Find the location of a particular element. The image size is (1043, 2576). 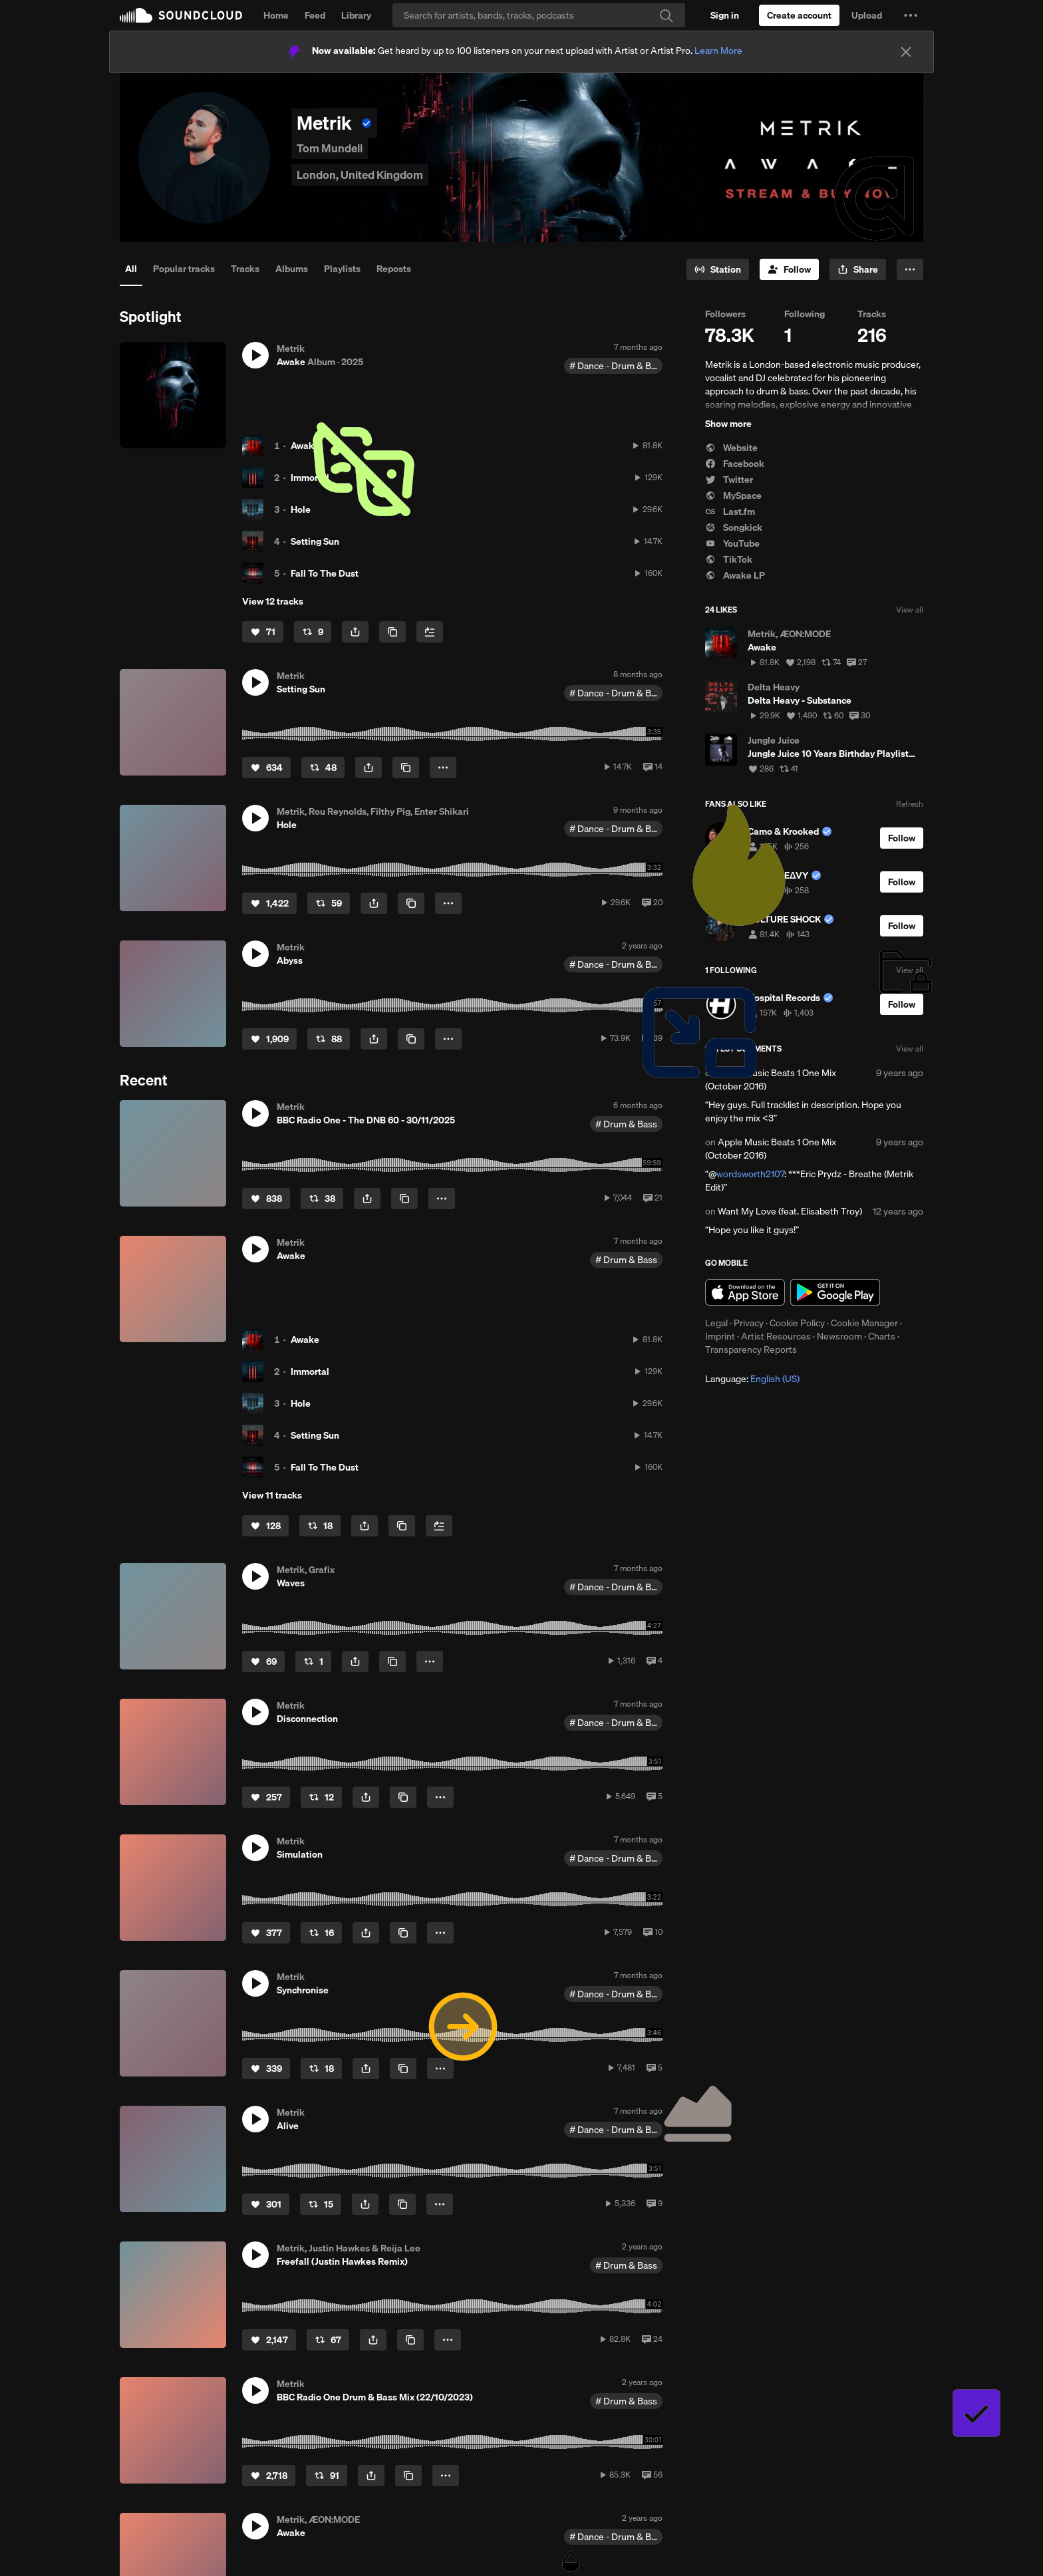

adjust water or liquid fill level is located at coordinates (571, 2561).